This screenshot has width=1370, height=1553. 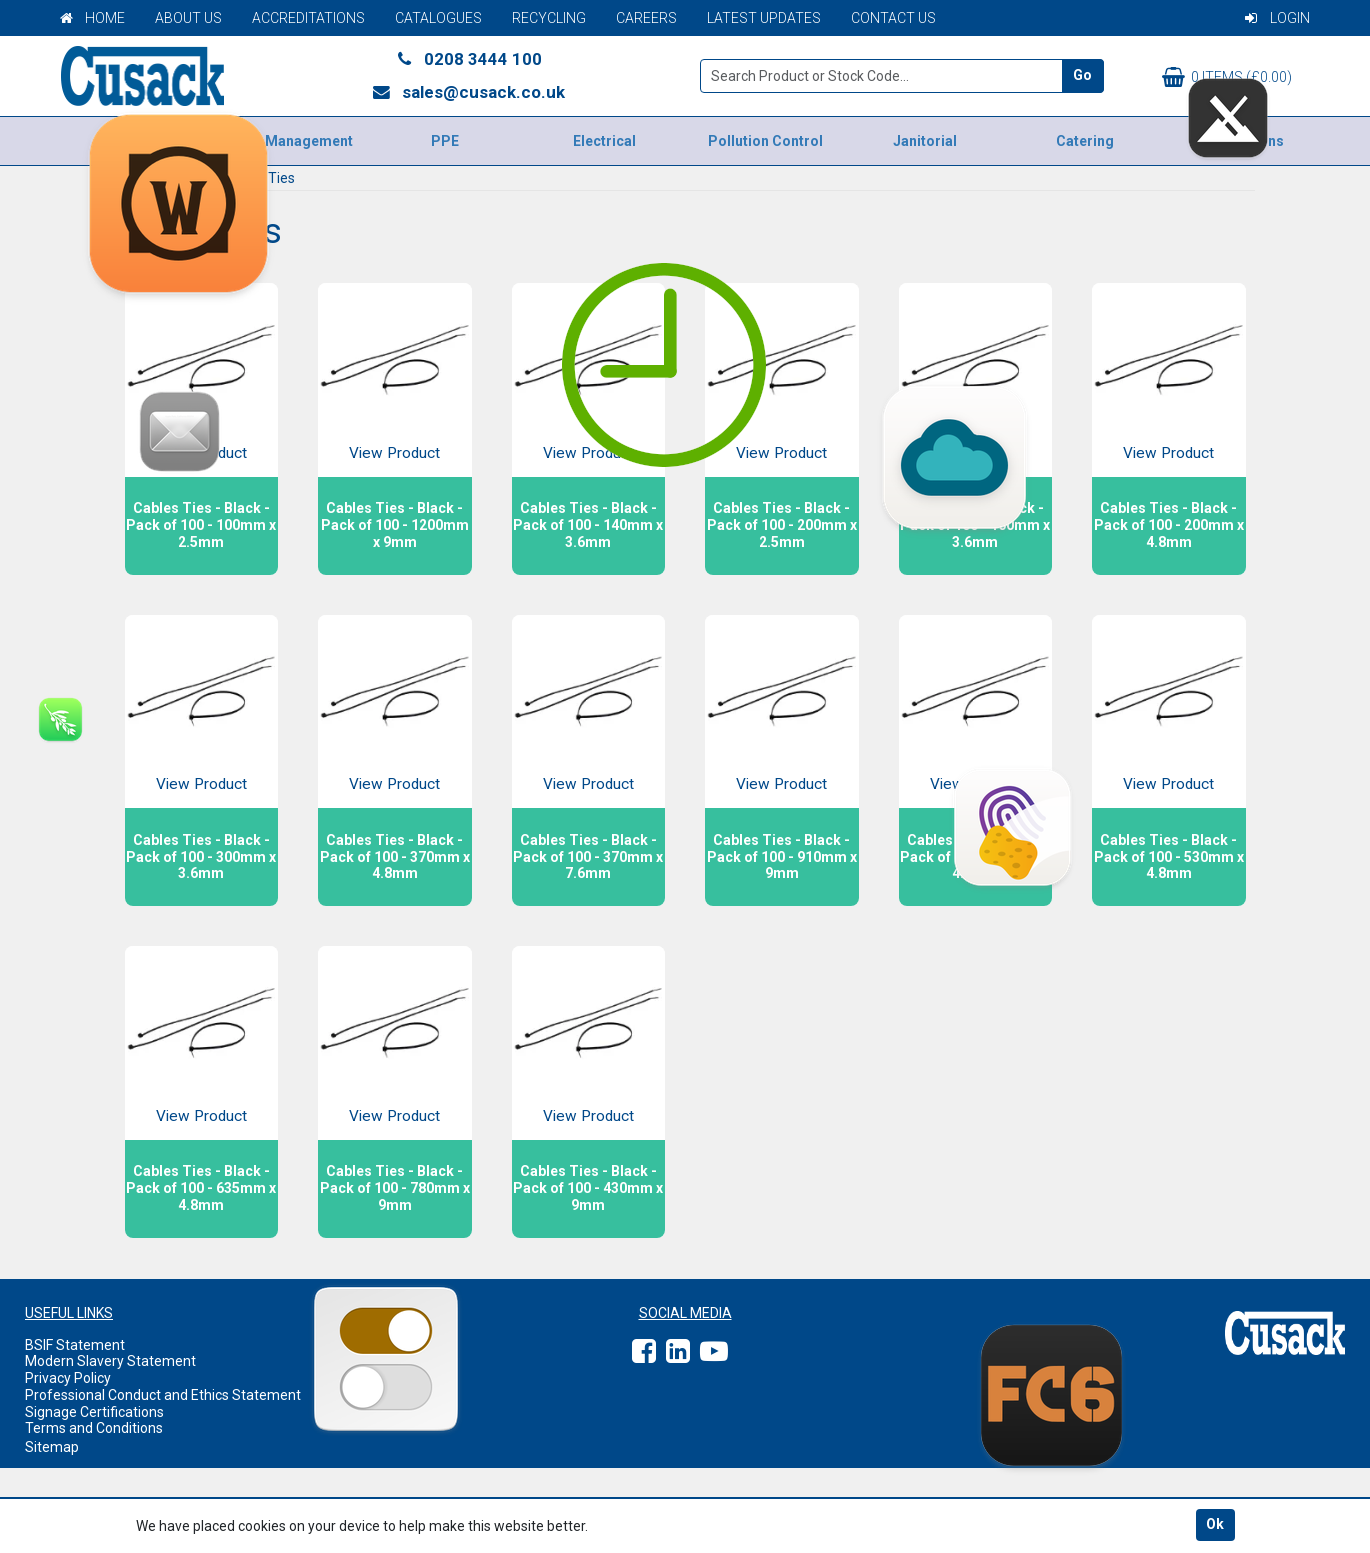 What do you see at coordinates (60, 719) in the screenshot?
I see `open olive video editor` at bounding box center [60, 719].